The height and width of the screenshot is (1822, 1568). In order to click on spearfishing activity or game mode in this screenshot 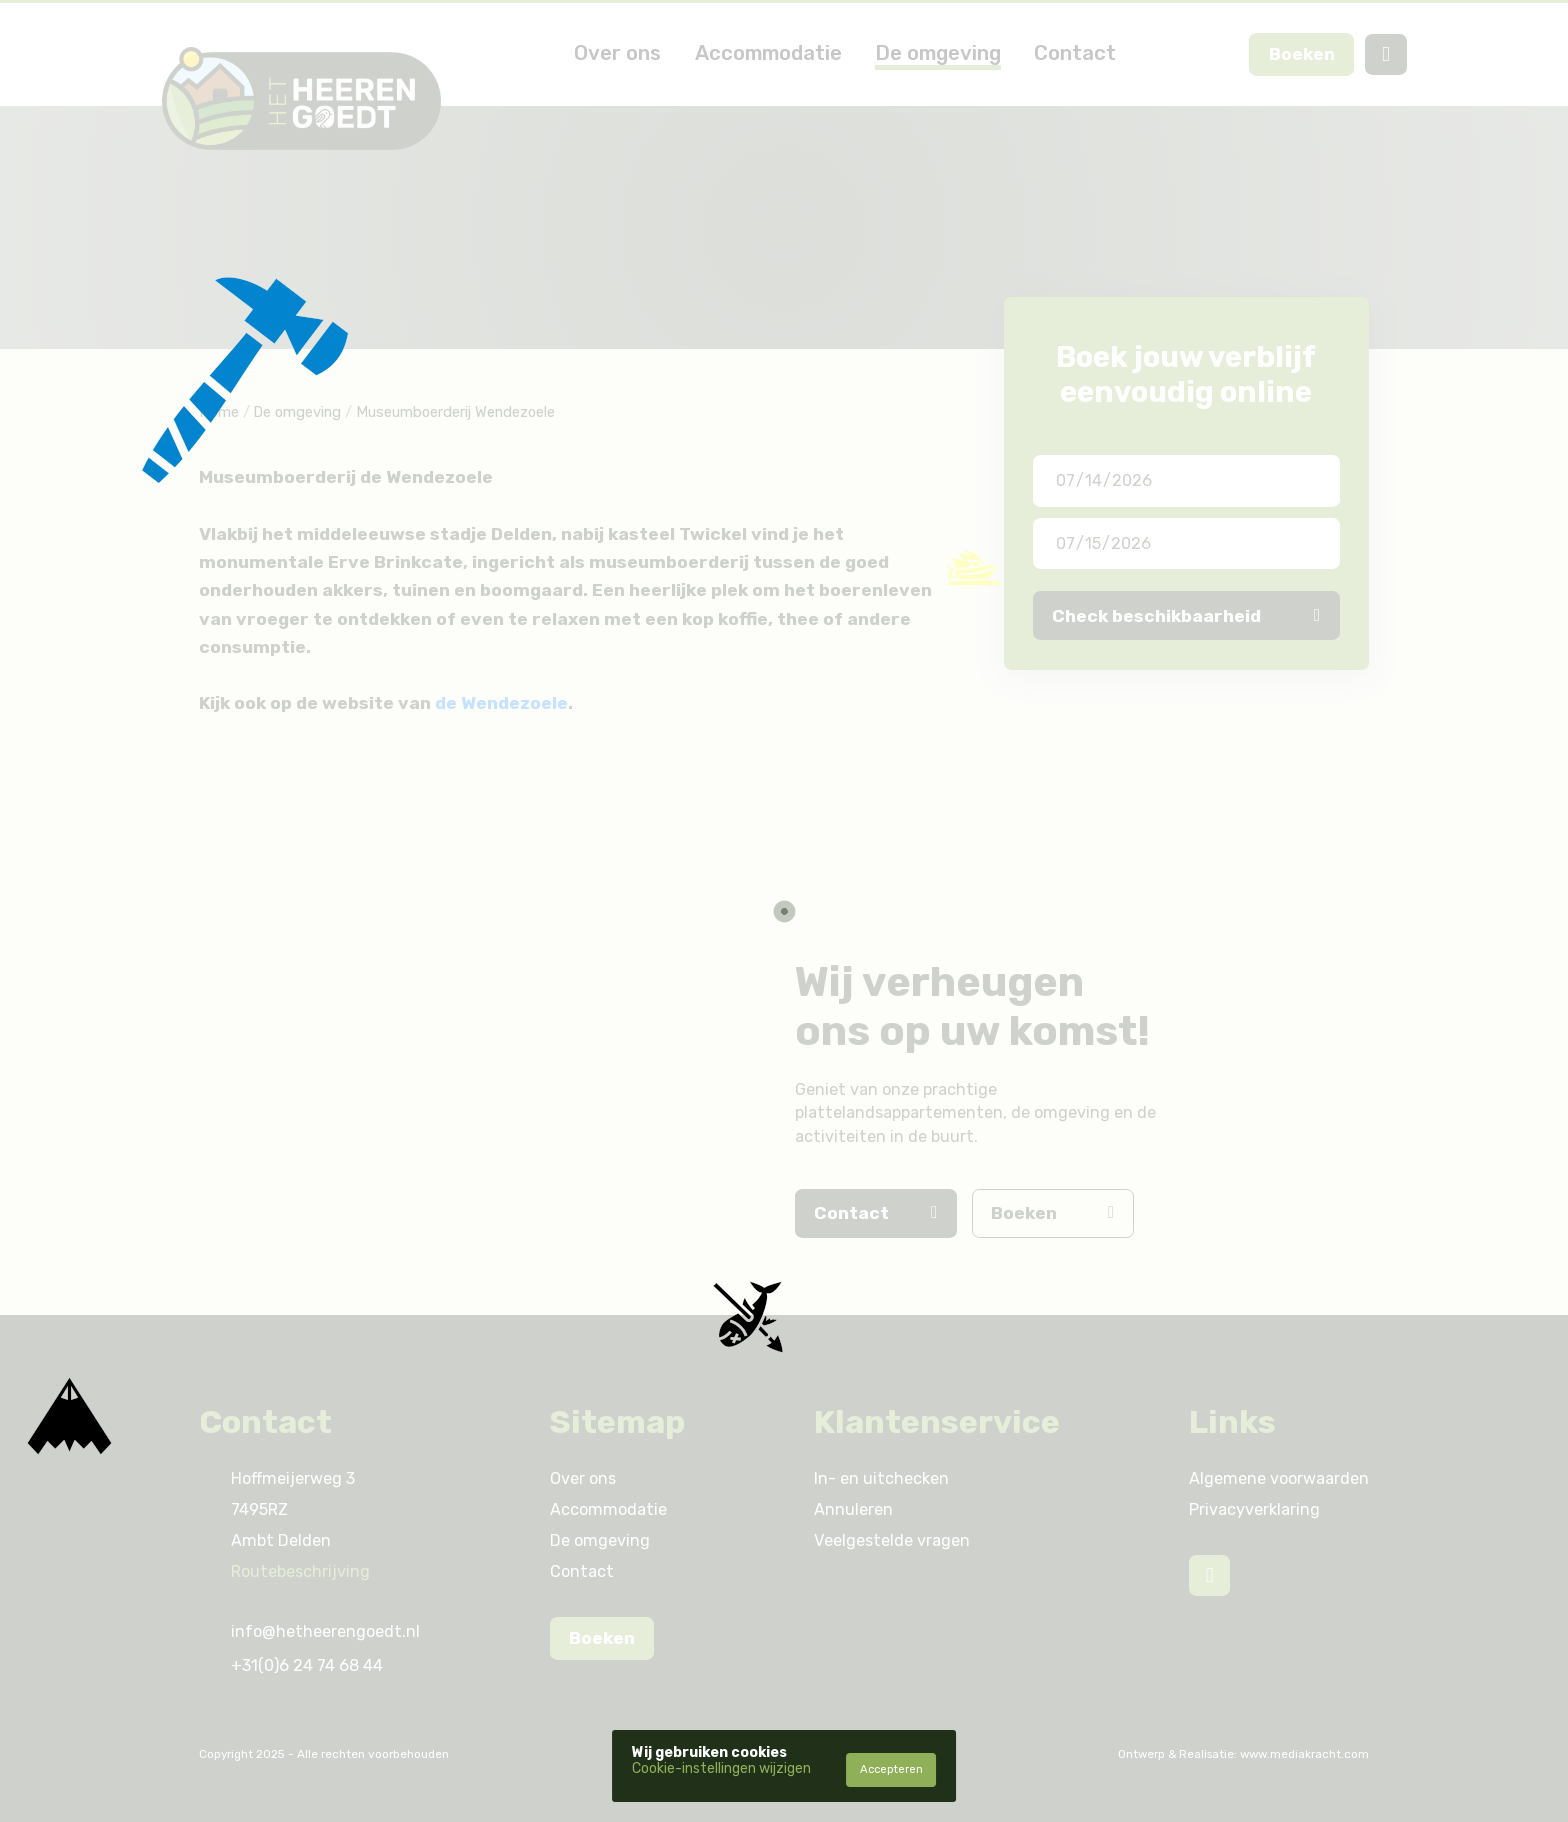, I will do `click(748, 1317)`.